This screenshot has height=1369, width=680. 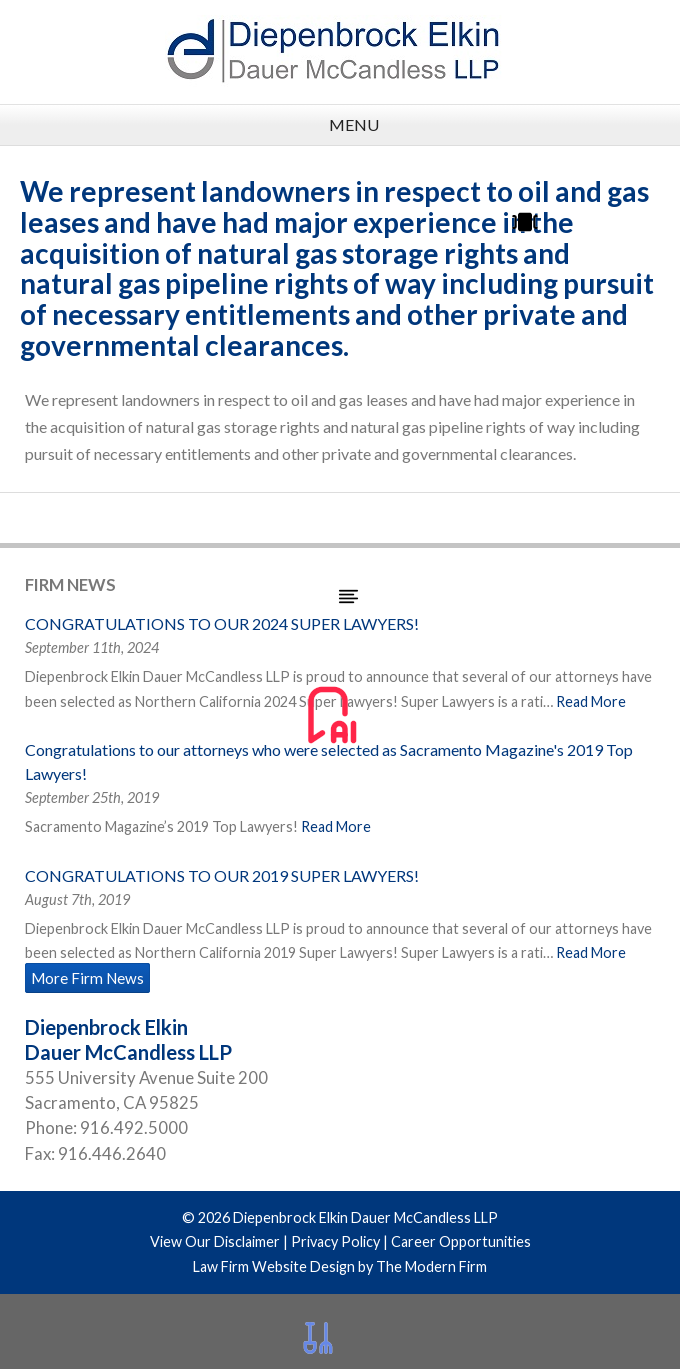 I want to click on access AI-powered bookmarks, so click(x=328, y=715).